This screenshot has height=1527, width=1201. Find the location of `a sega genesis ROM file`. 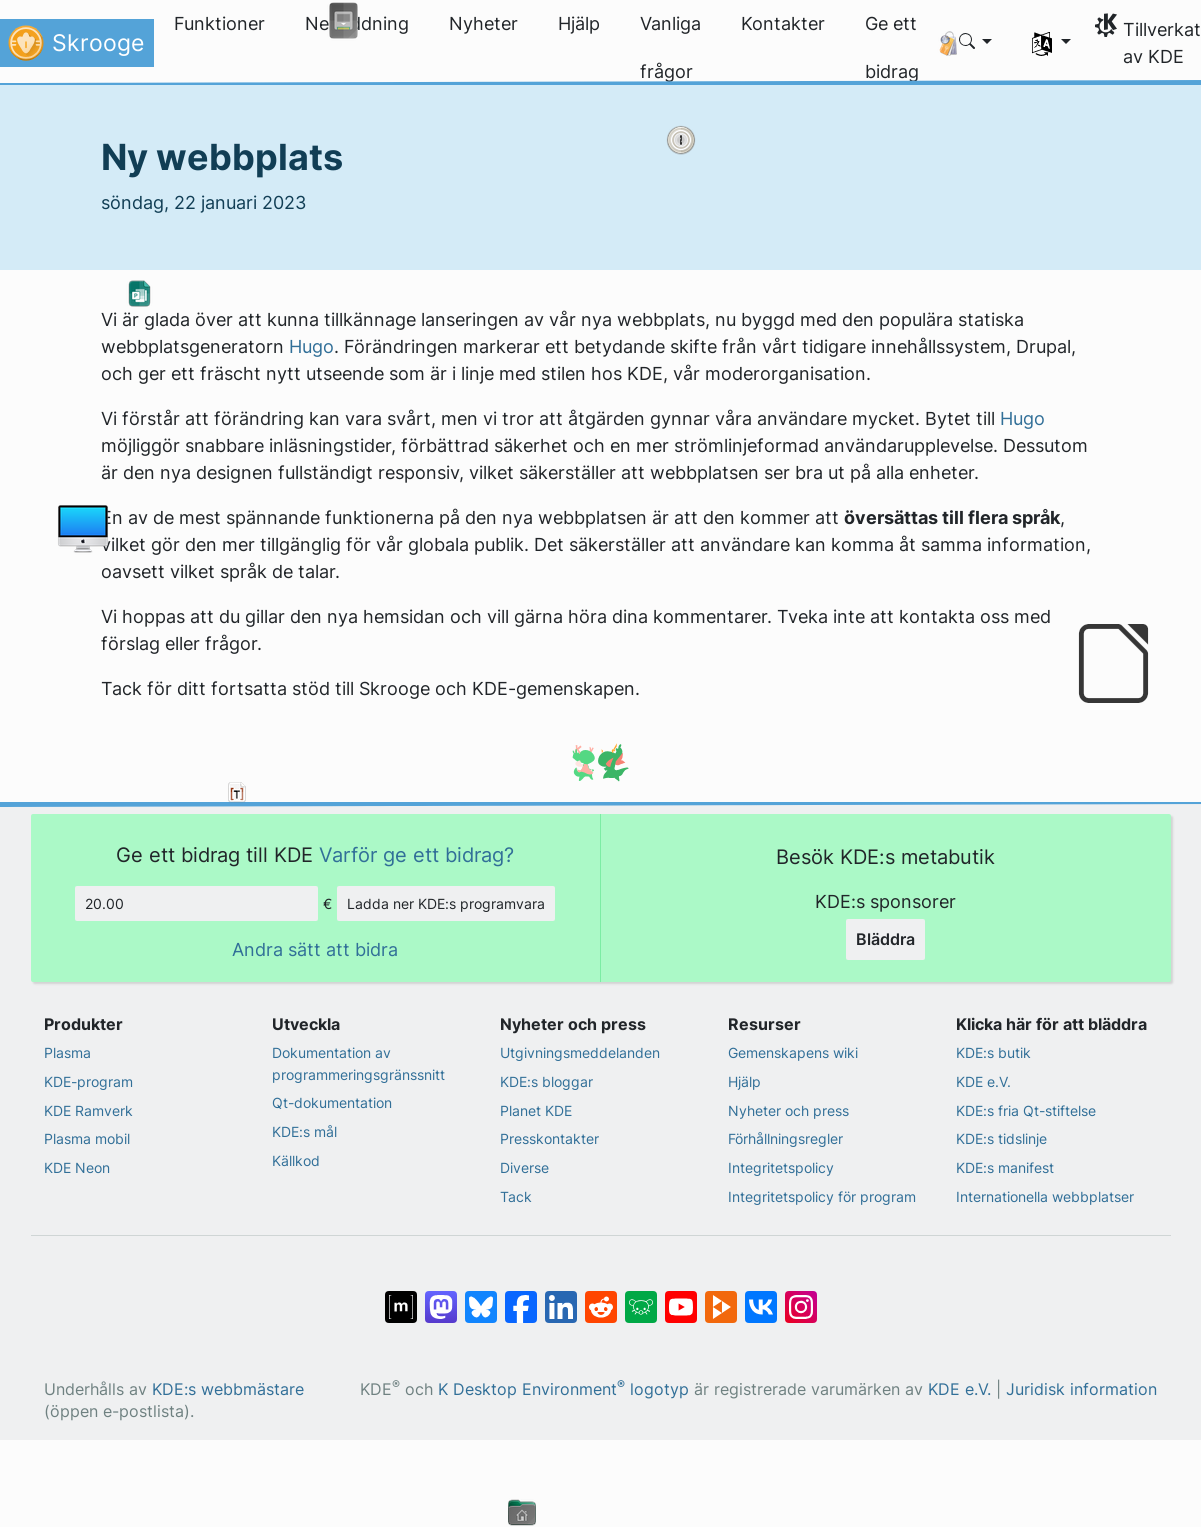

a sega genesis ROM file is located at coordinates (343, 20).